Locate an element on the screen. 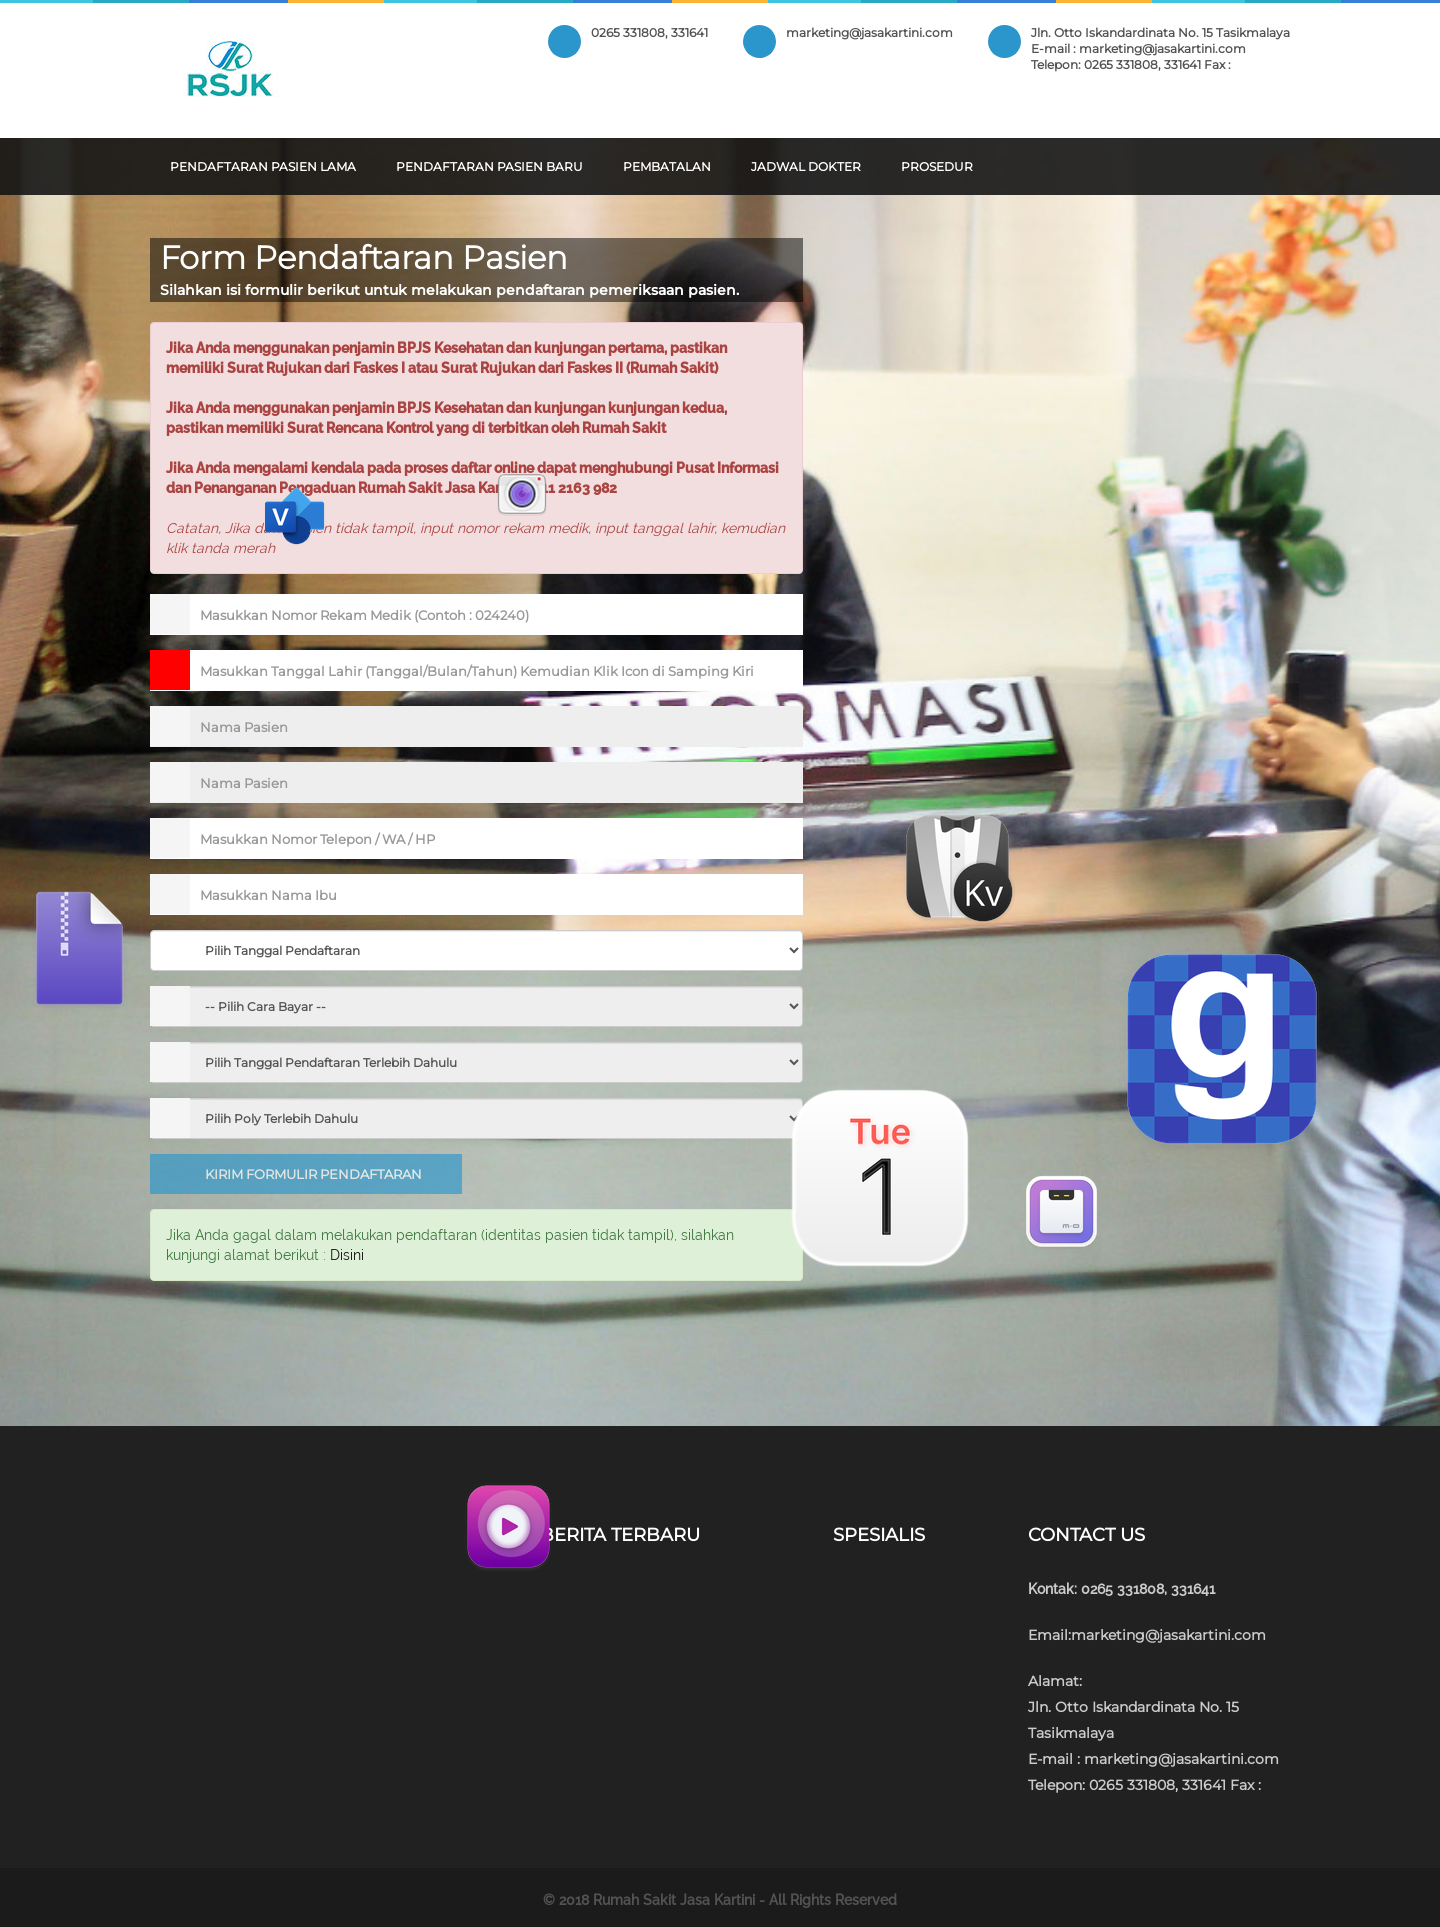 The image size is (1440, 1927). open the camera app is located at coordinates (522, 494).